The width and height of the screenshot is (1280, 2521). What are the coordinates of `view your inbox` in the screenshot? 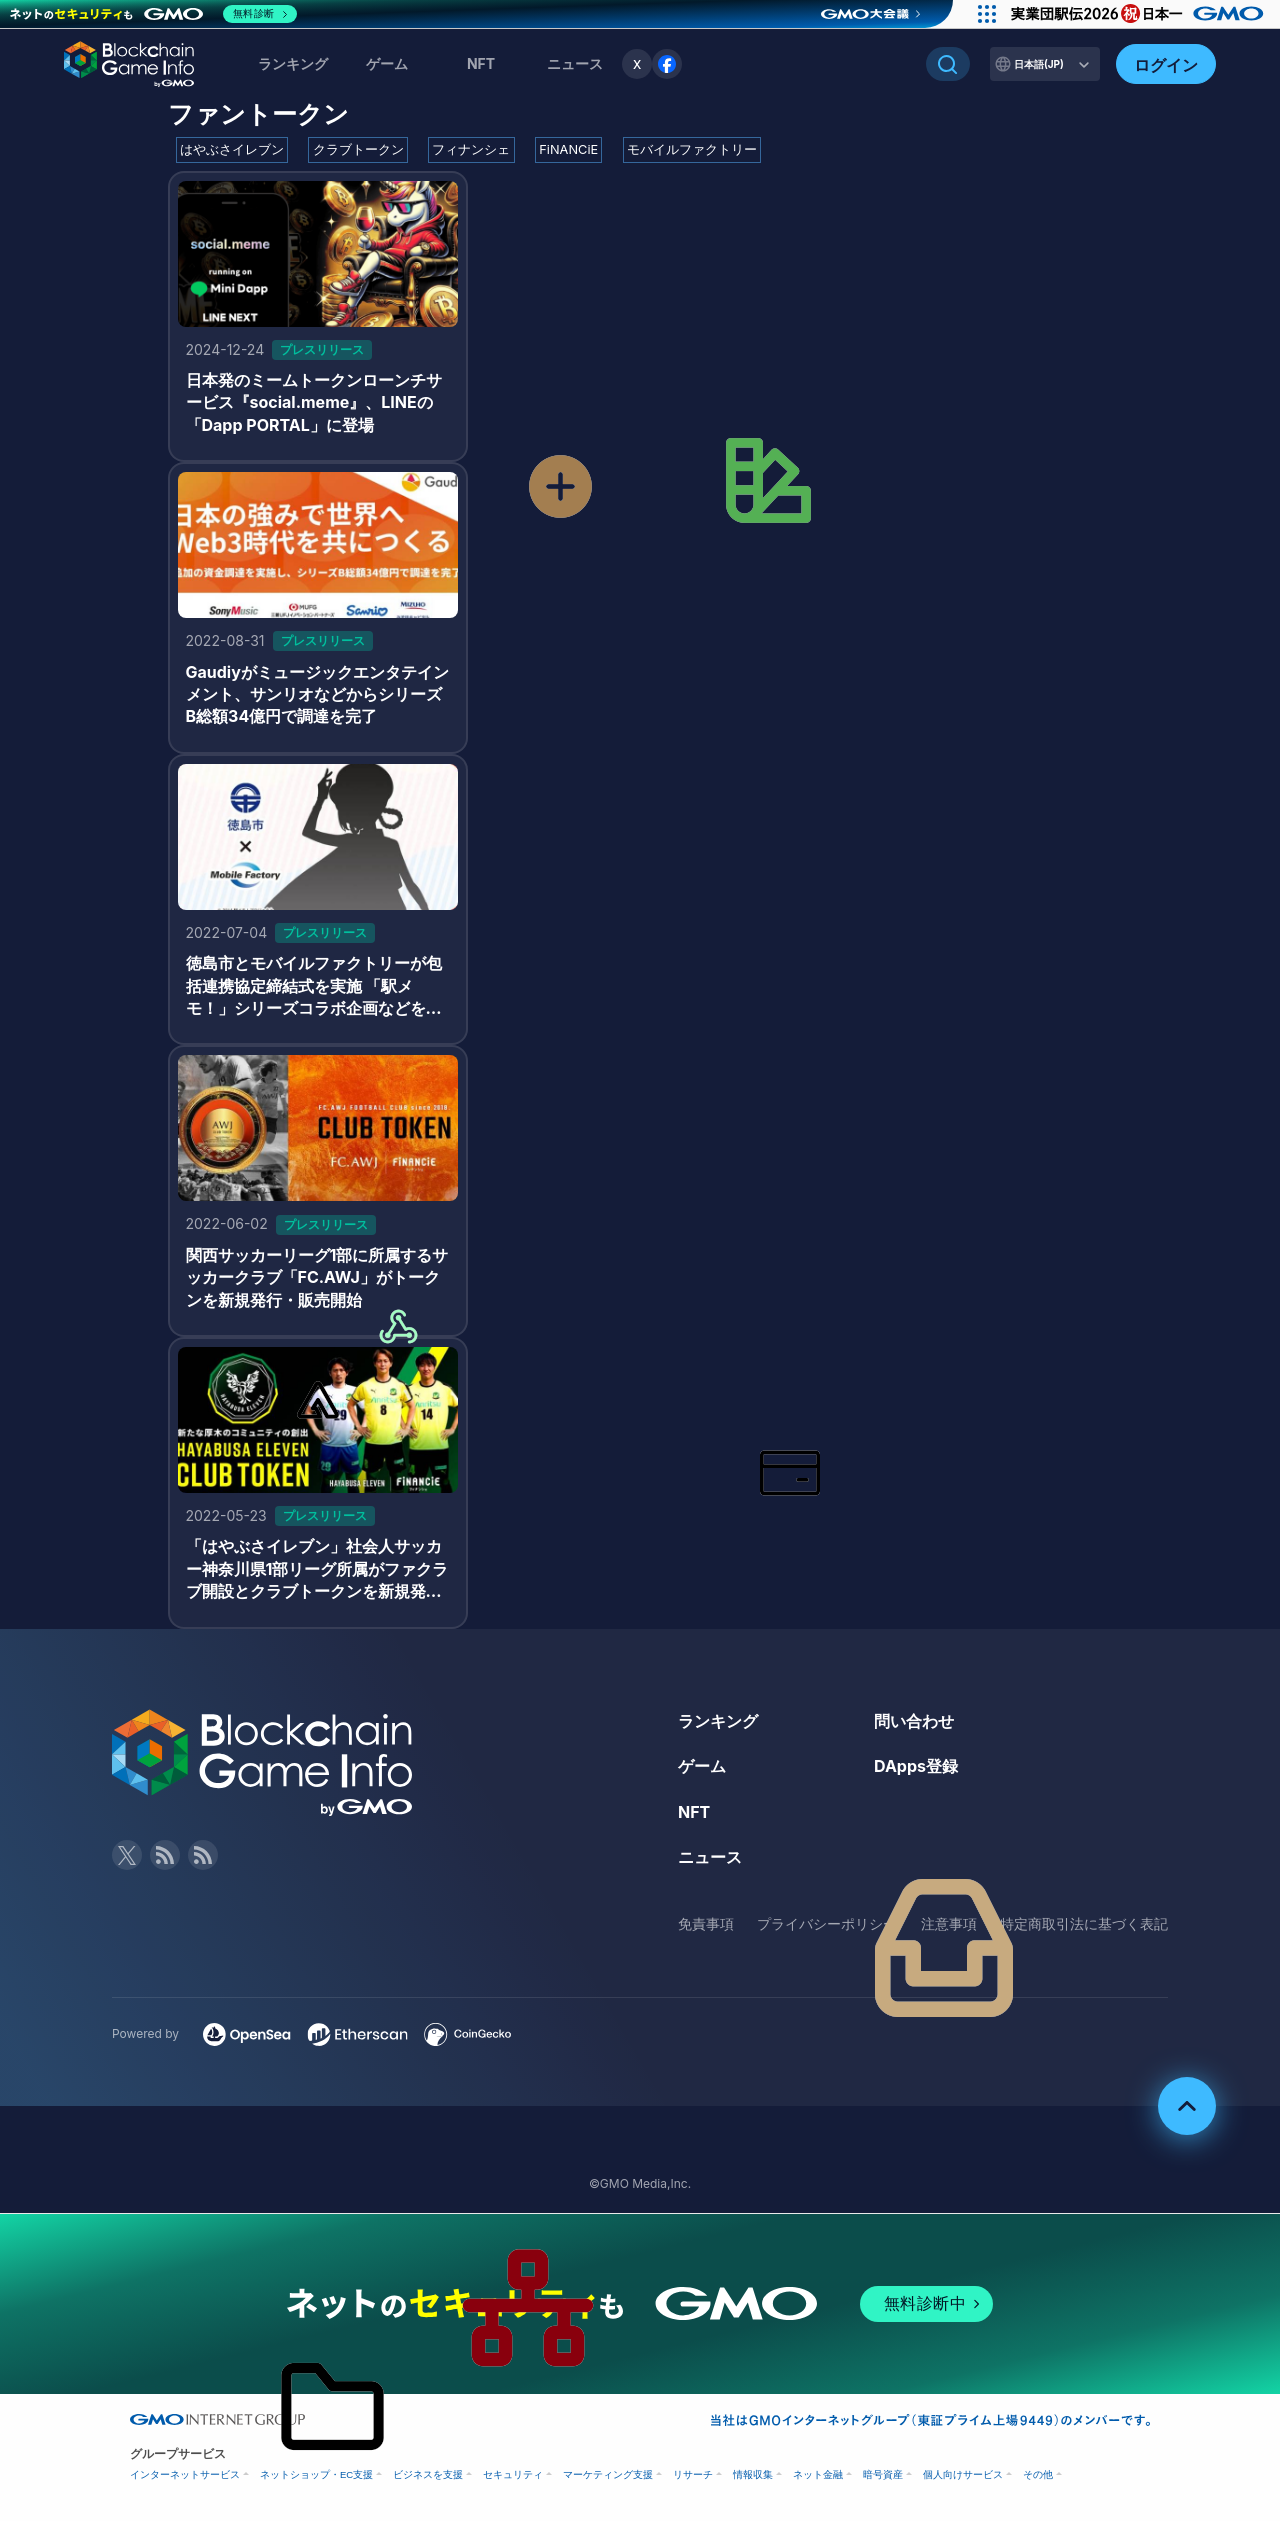 It's located at (944, 1948).